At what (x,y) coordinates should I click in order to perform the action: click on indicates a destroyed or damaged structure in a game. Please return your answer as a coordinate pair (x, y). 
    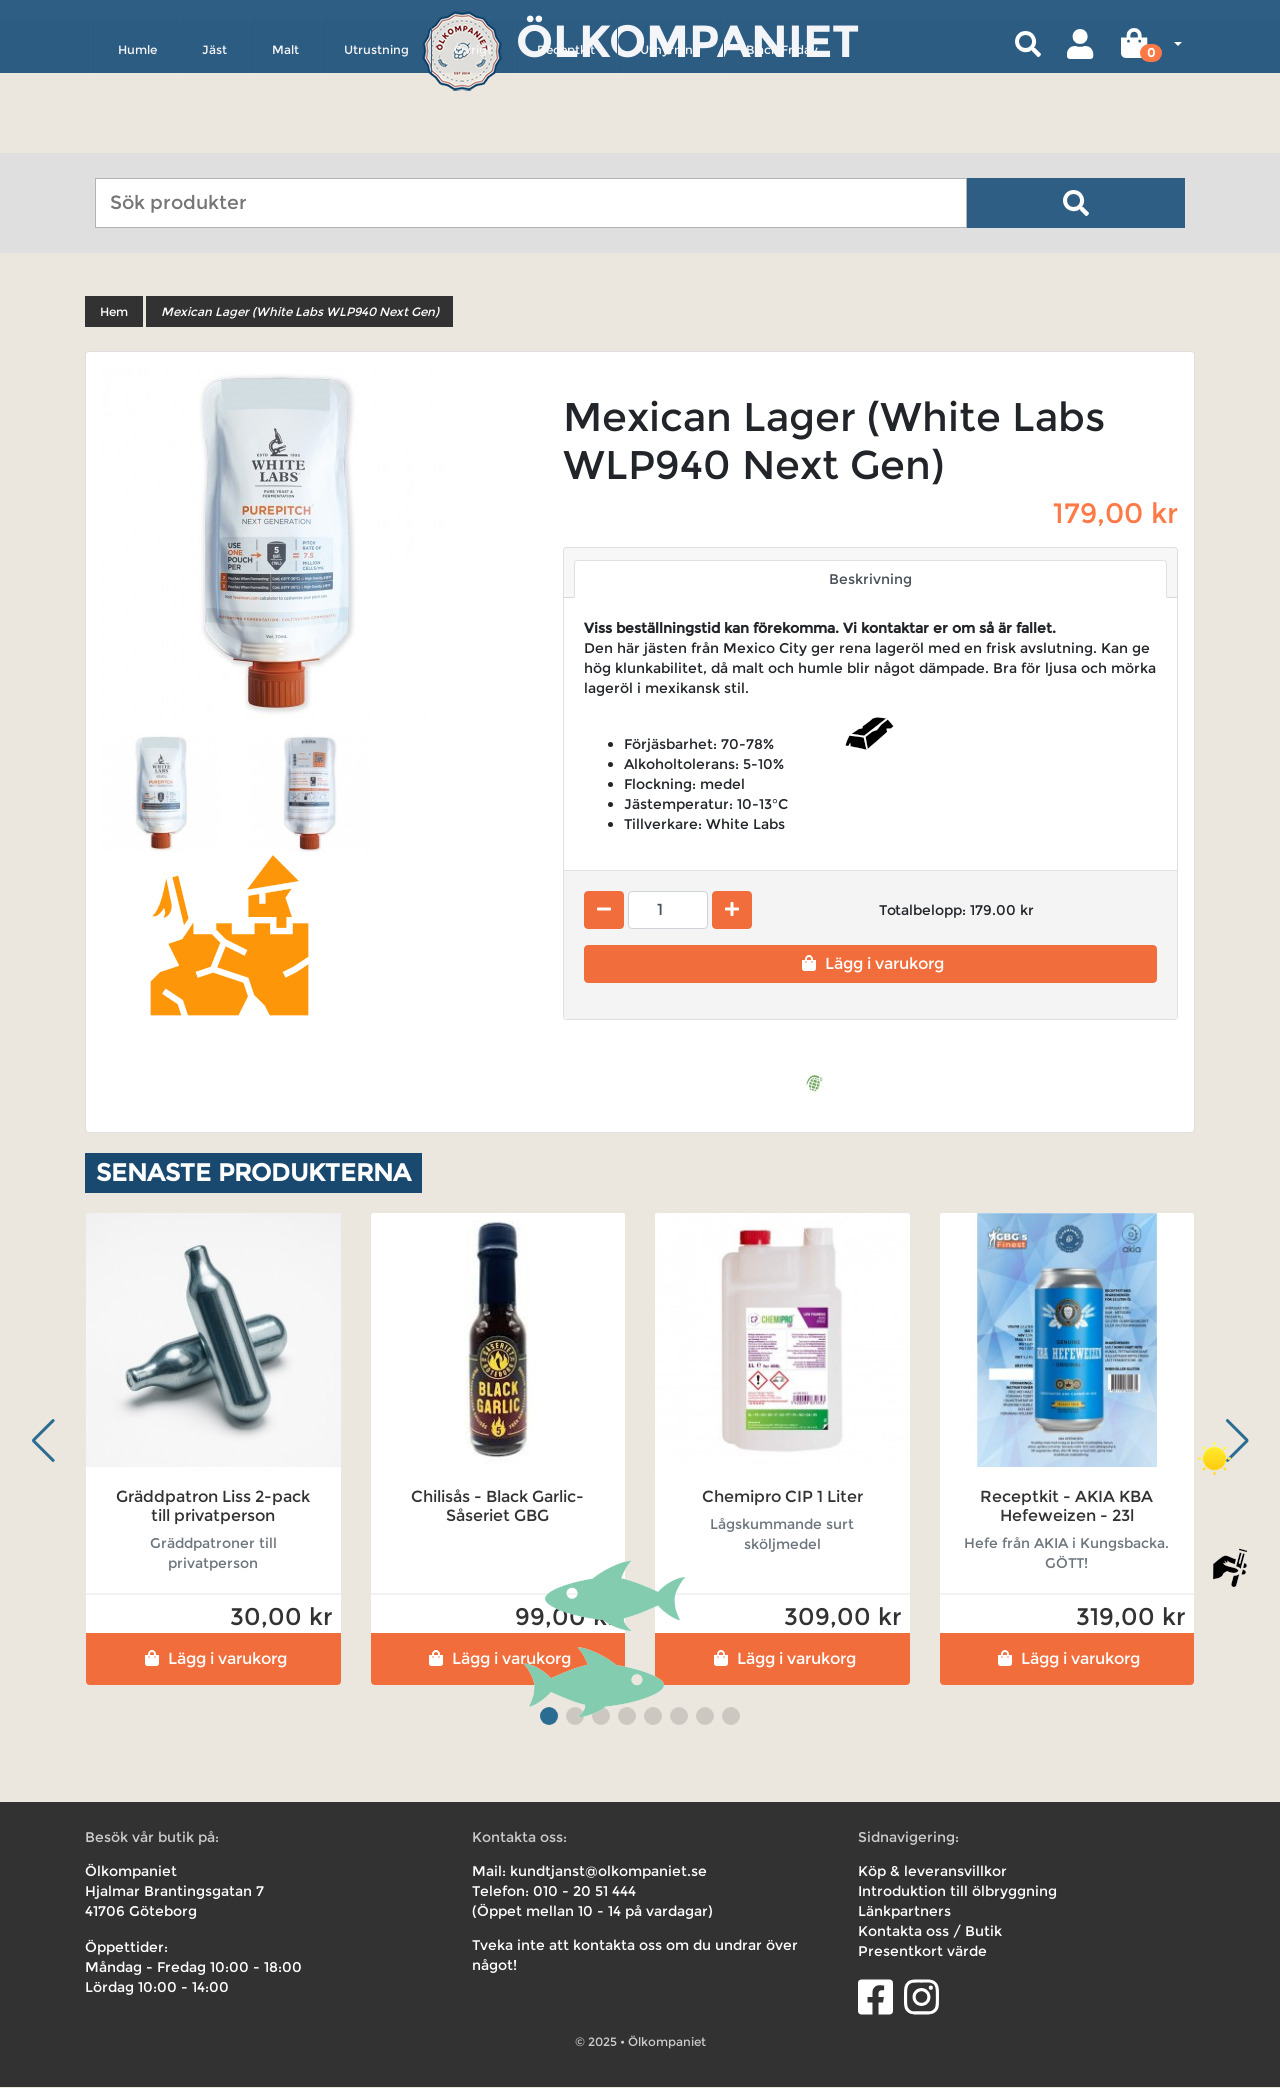
    Looking at the image, I should click on (229, 936).